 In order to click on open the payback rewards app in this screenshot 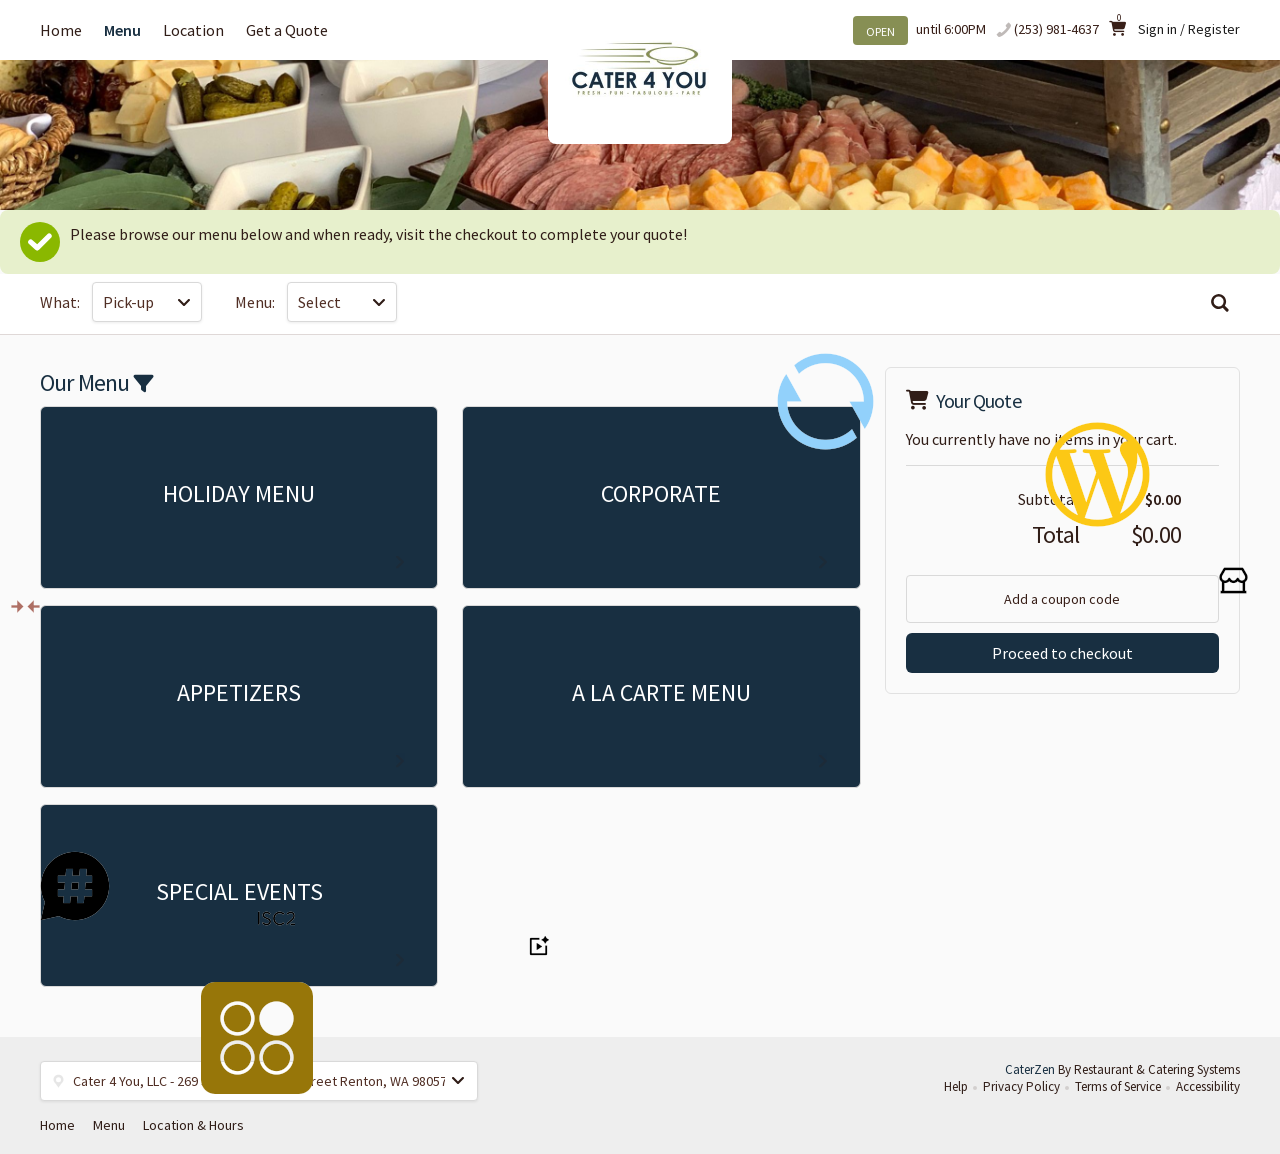, I will do `click(257, 1038)`.